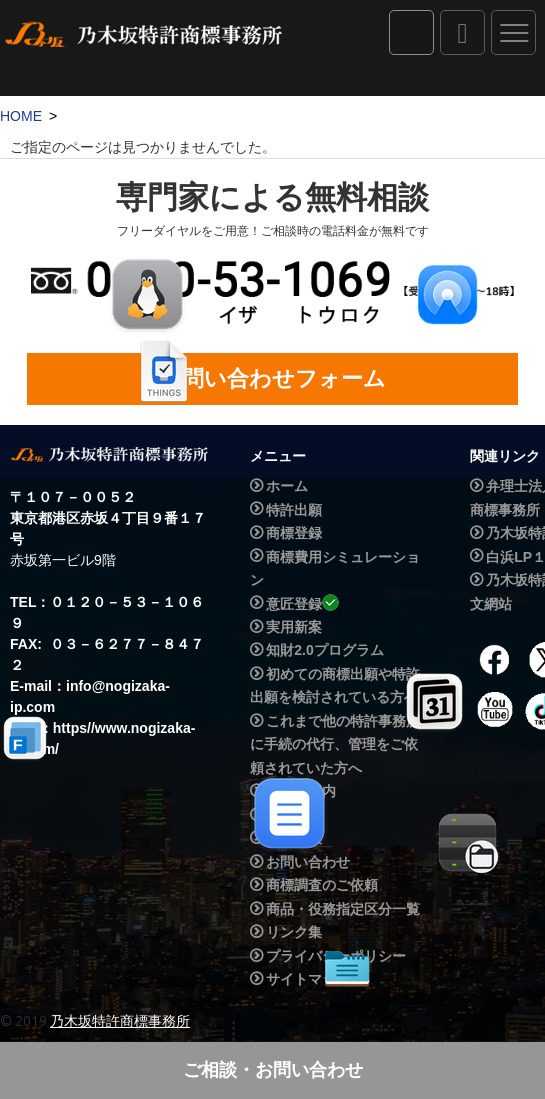 This screenshot has width=545, height=1099. What do you see at coordinates (147, 295) in the screenshot?
I see `access linux system preferences` at bounding box center [147, 295].